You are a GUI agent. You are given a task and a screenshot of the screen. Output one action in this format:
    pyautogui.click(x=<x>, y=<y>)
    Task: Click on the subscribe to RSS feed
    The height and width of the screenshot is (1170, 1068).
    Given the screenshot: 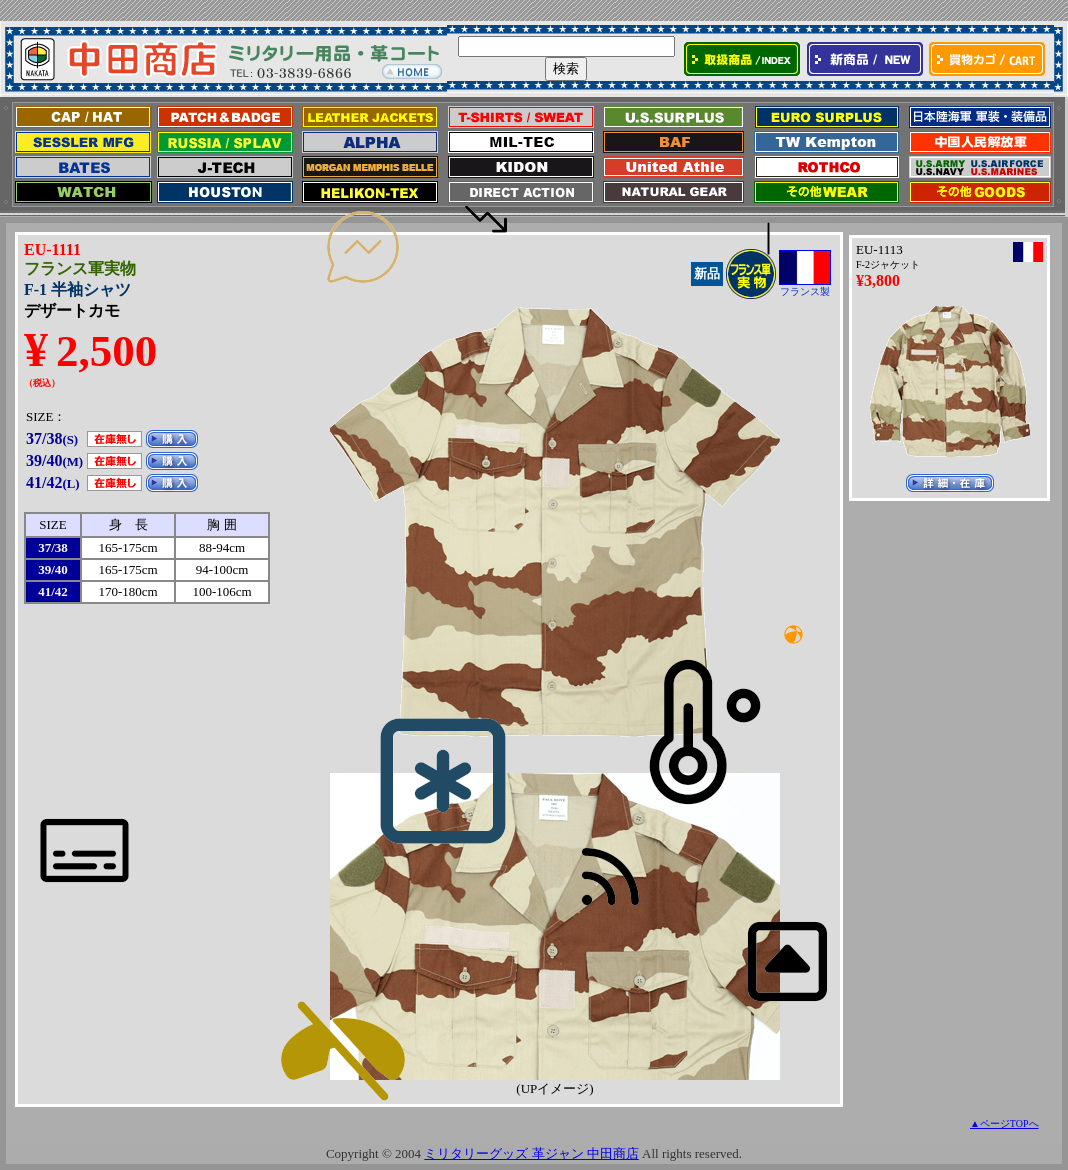 What is the action you would take?
    pyautogui.click(x=606, y=880)
    